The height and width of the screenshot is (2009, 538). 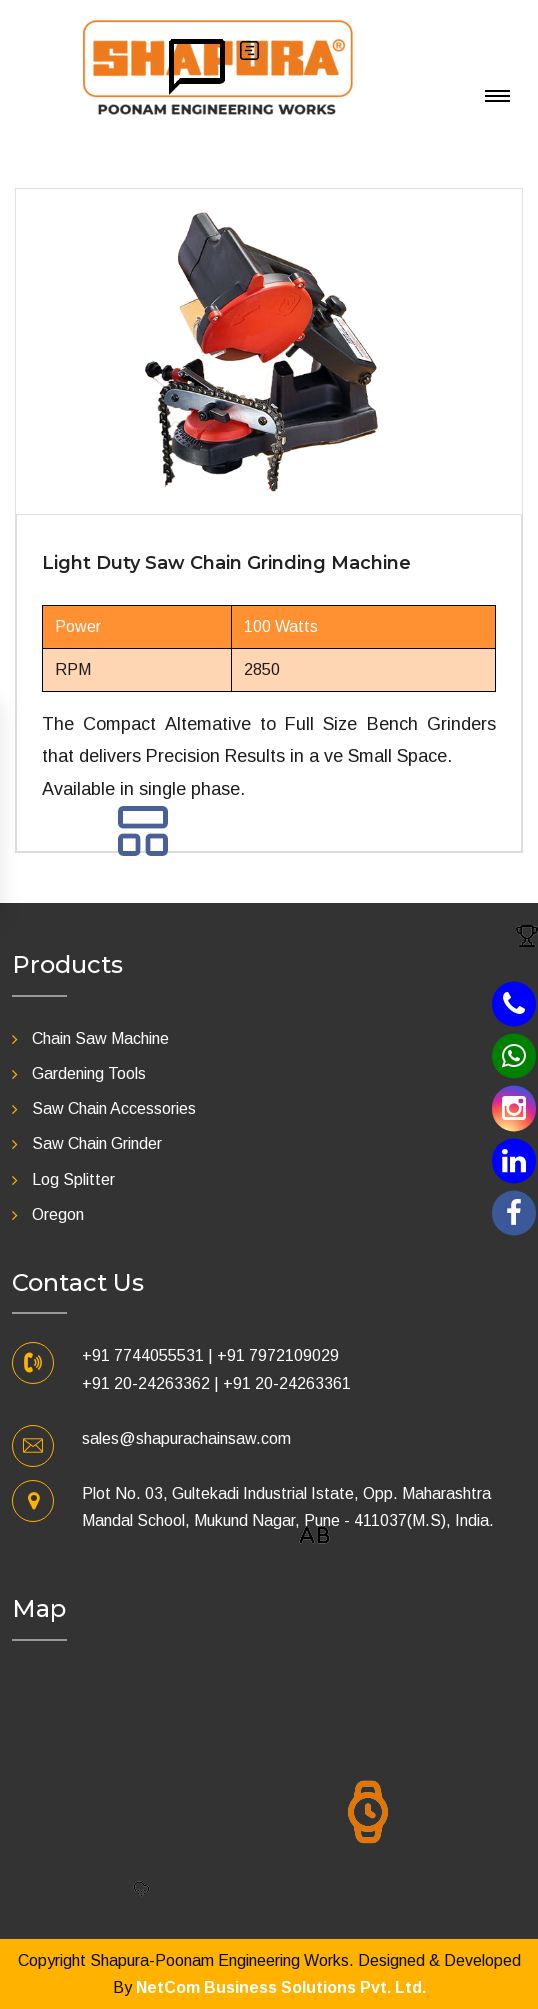 I want to click on toggle uppercase text formatting, so click(x=314, y=1536).